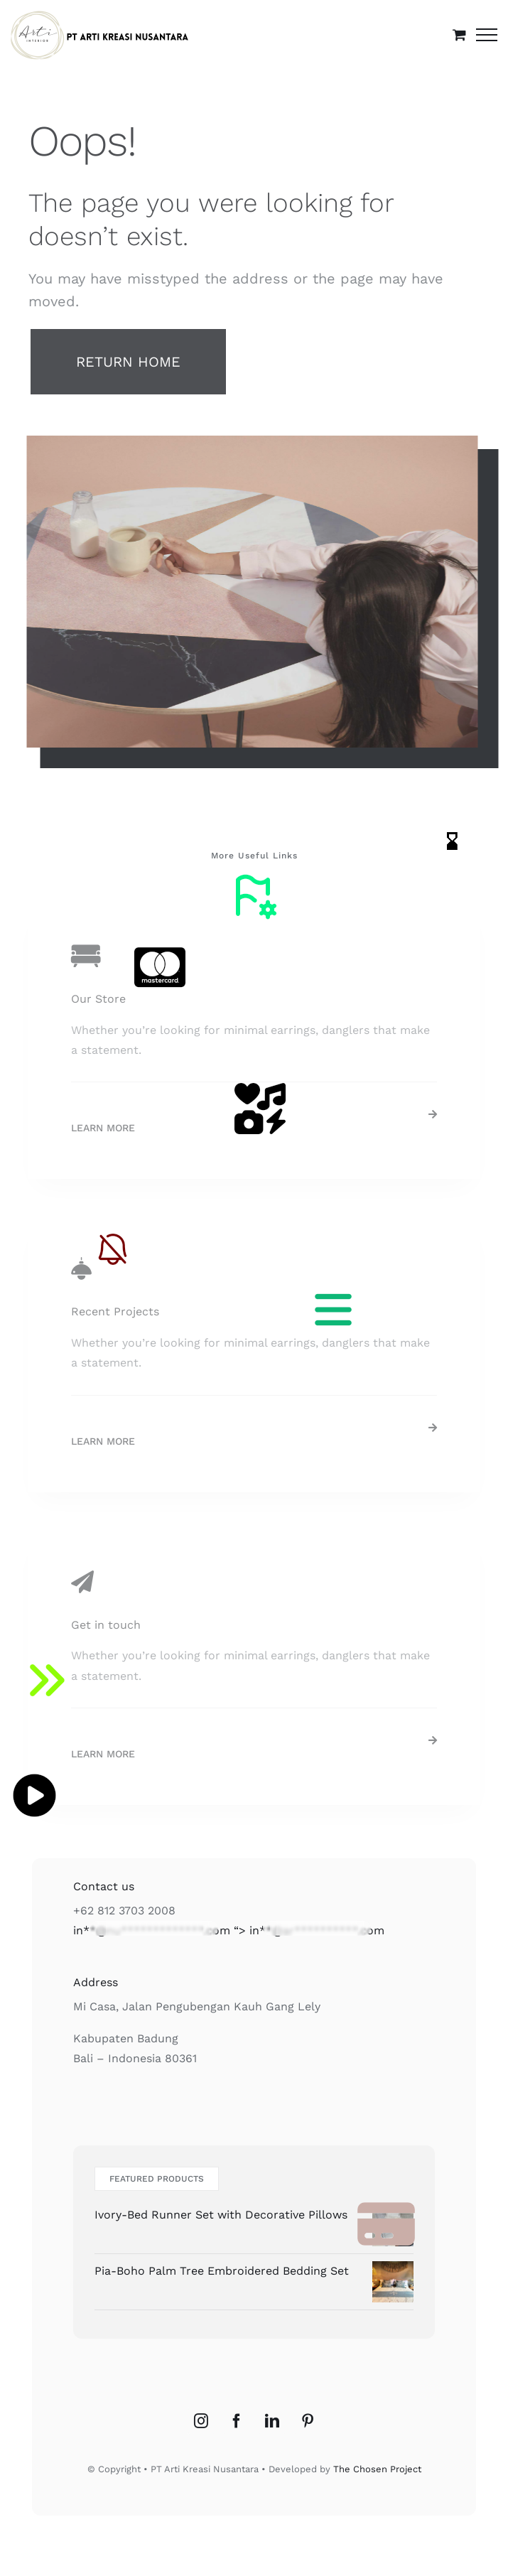 This screenshot has width=508, height=2576. I want to click on configure flag or milestone settings, so click(253, 895).